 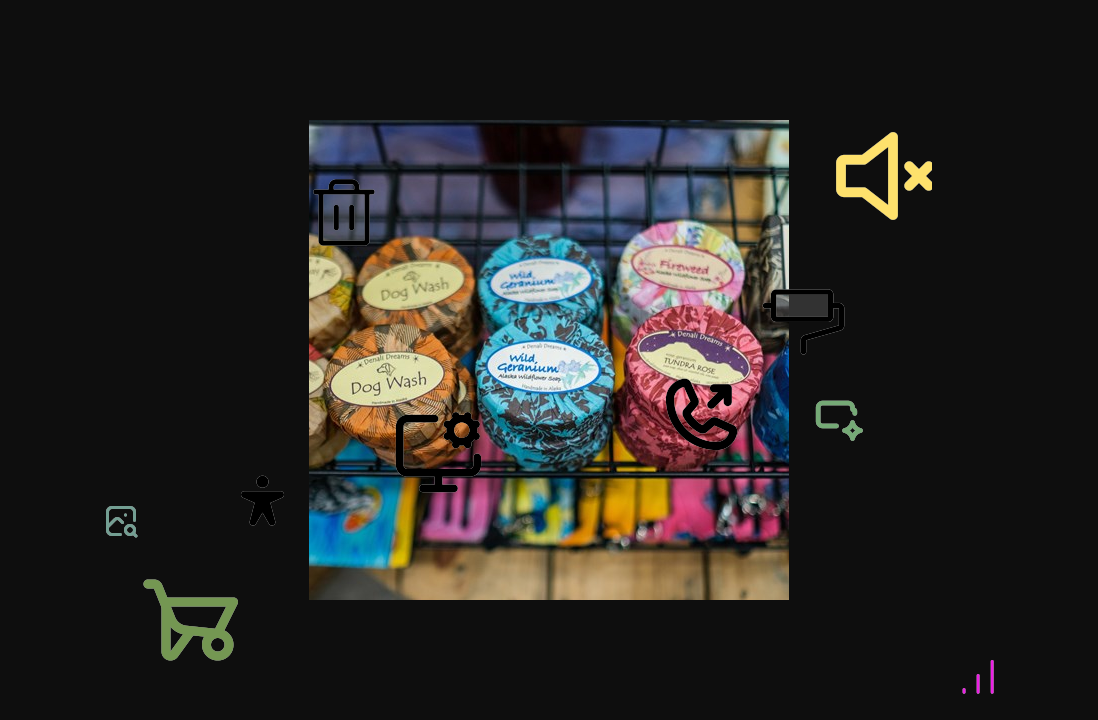 I want to click on access gardening or outdoor supplies, so click(x=193, y=620).